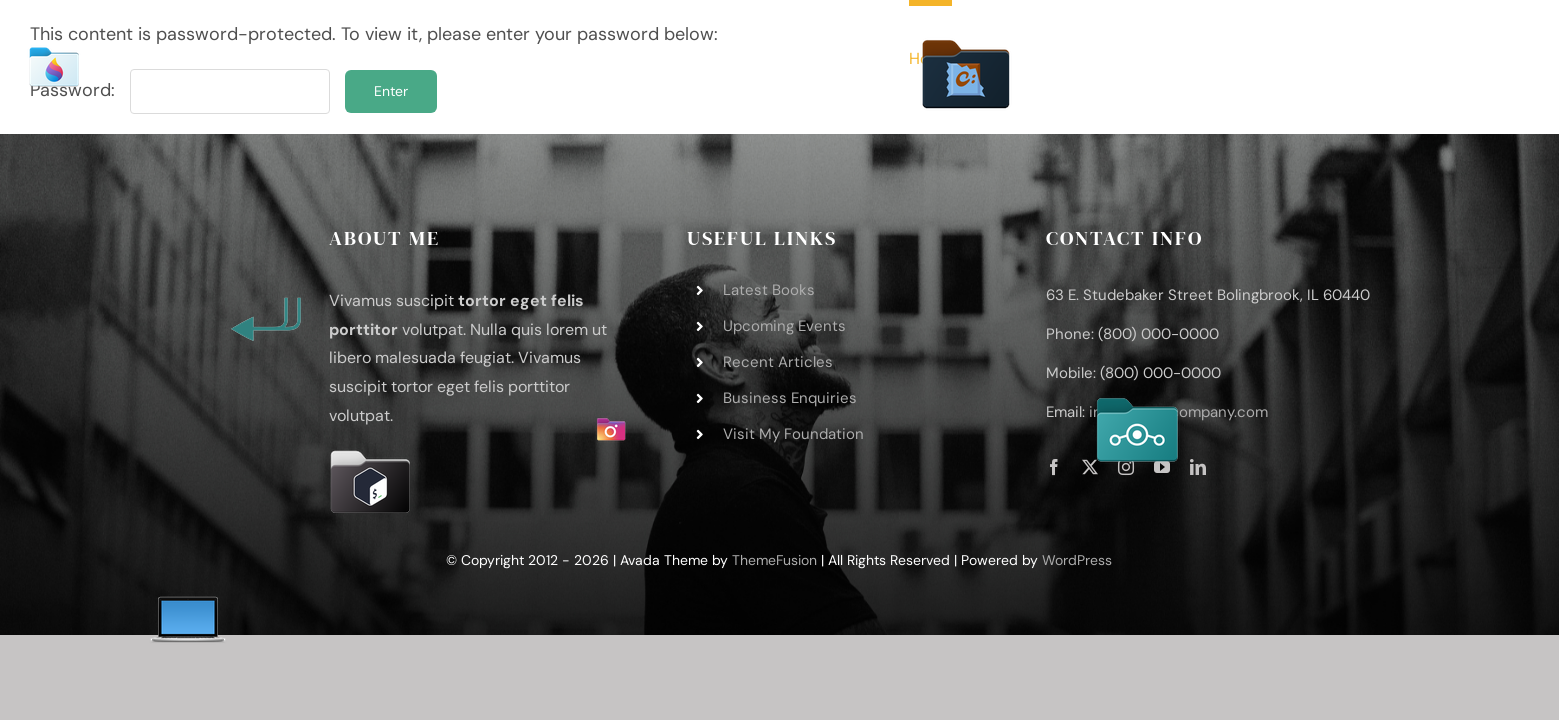 This screenshot has height=720, width=1559. I want to click on folder containing chocolatey package manager files, so click(965, 76).